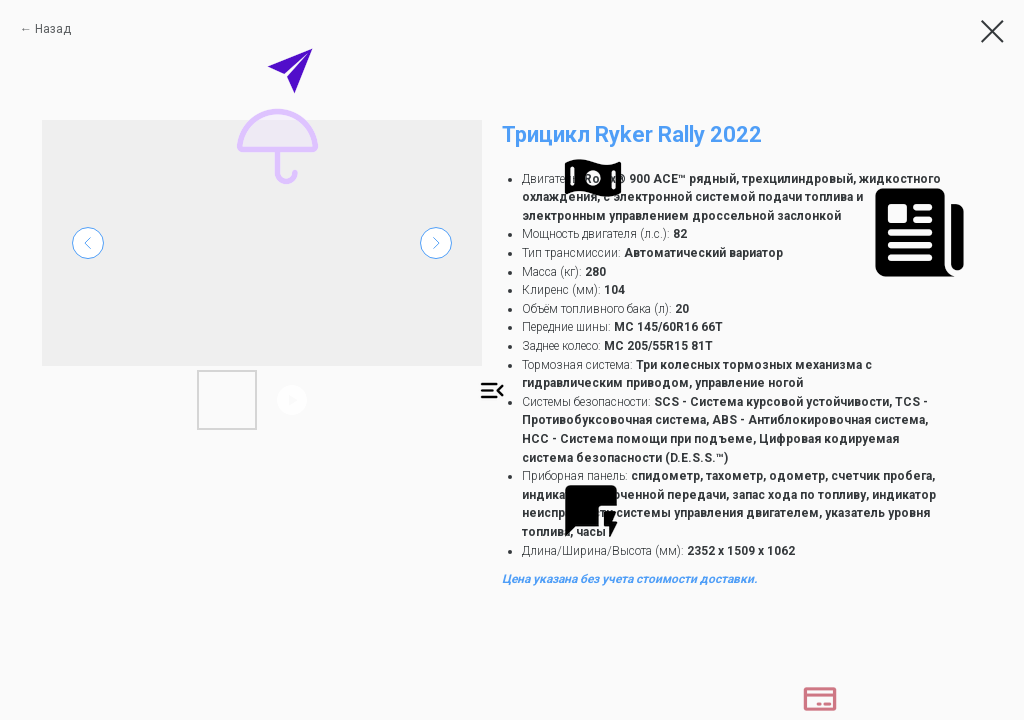 The width and height of the screenshot is (1024, 720). What do you see at coordinates (277, 146) in the screenshot?
I see `indicates weather protection or rain forecast` at bounding box center [277, 146].